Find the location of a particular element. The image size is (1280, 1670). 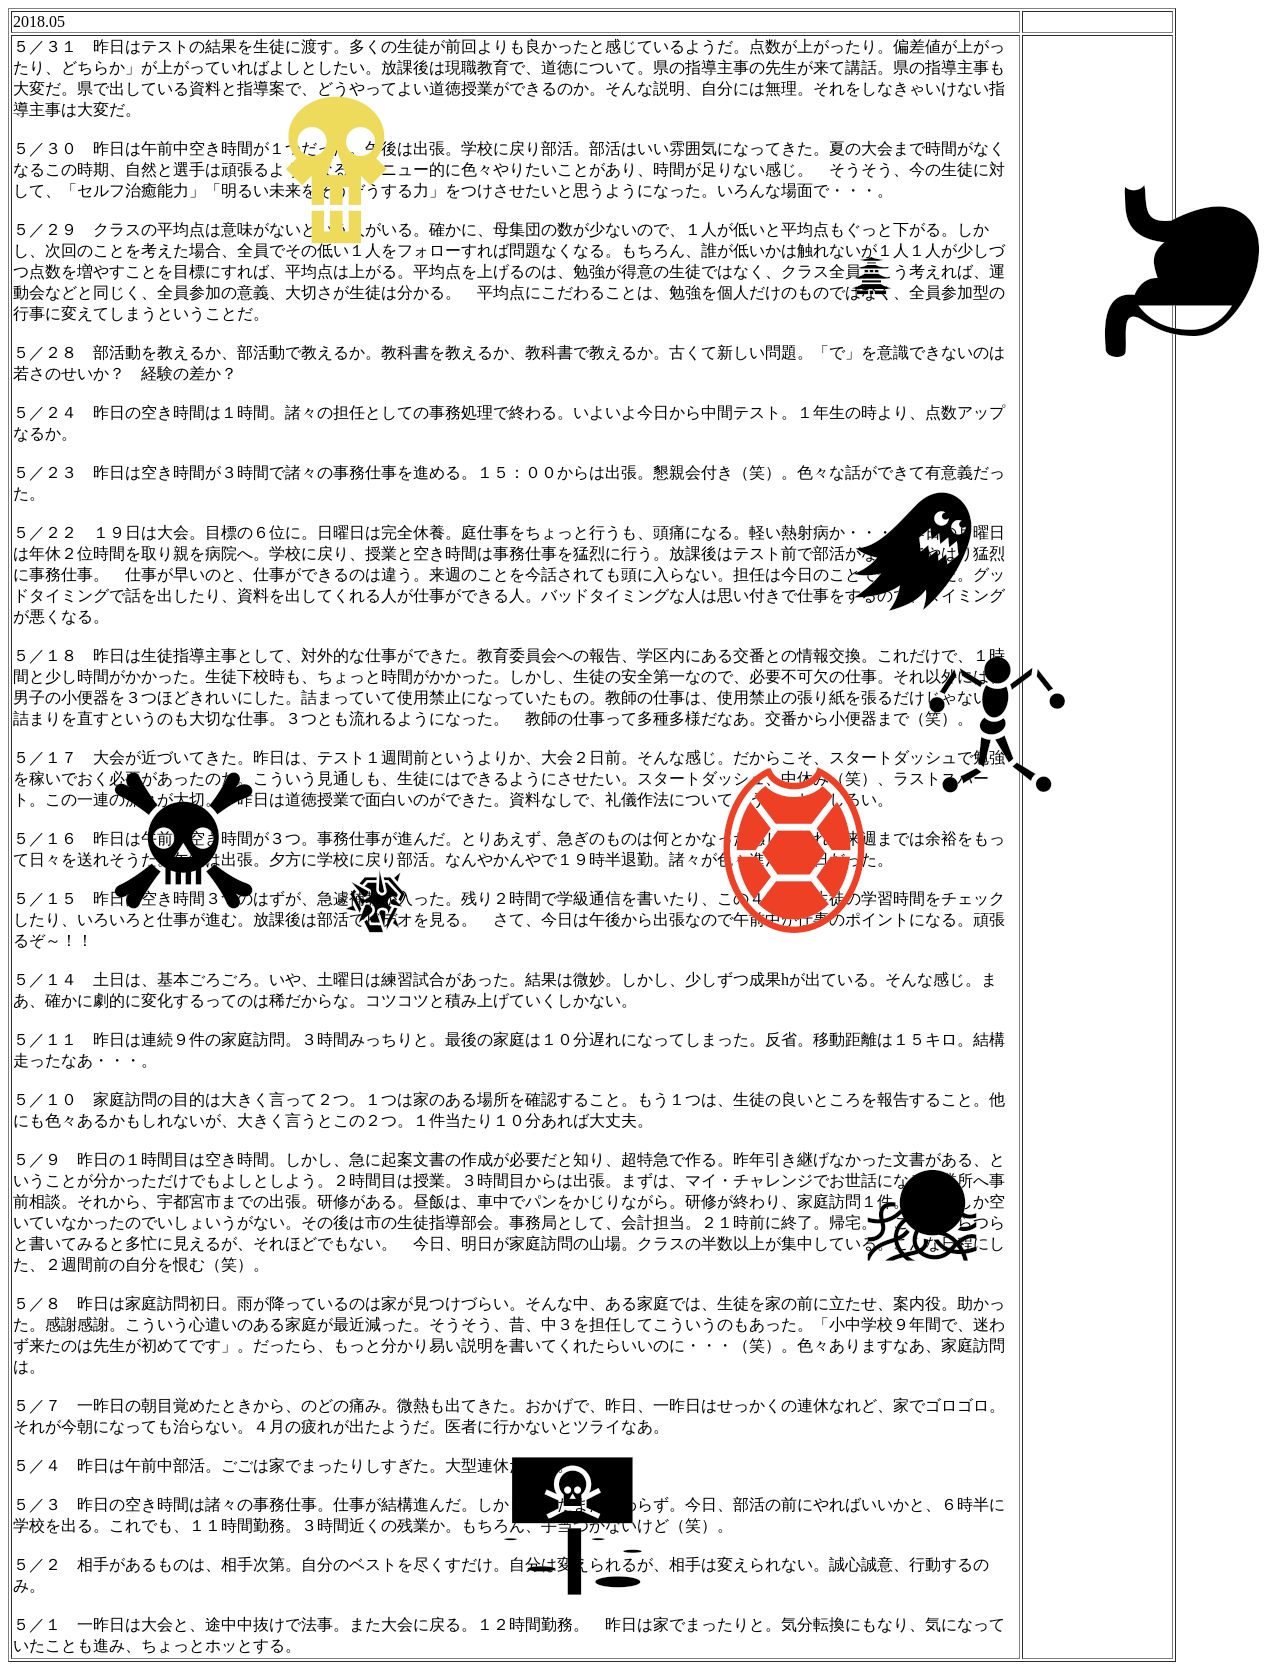

activate defensive ability or shield spell is located at coordinates (377, 902).